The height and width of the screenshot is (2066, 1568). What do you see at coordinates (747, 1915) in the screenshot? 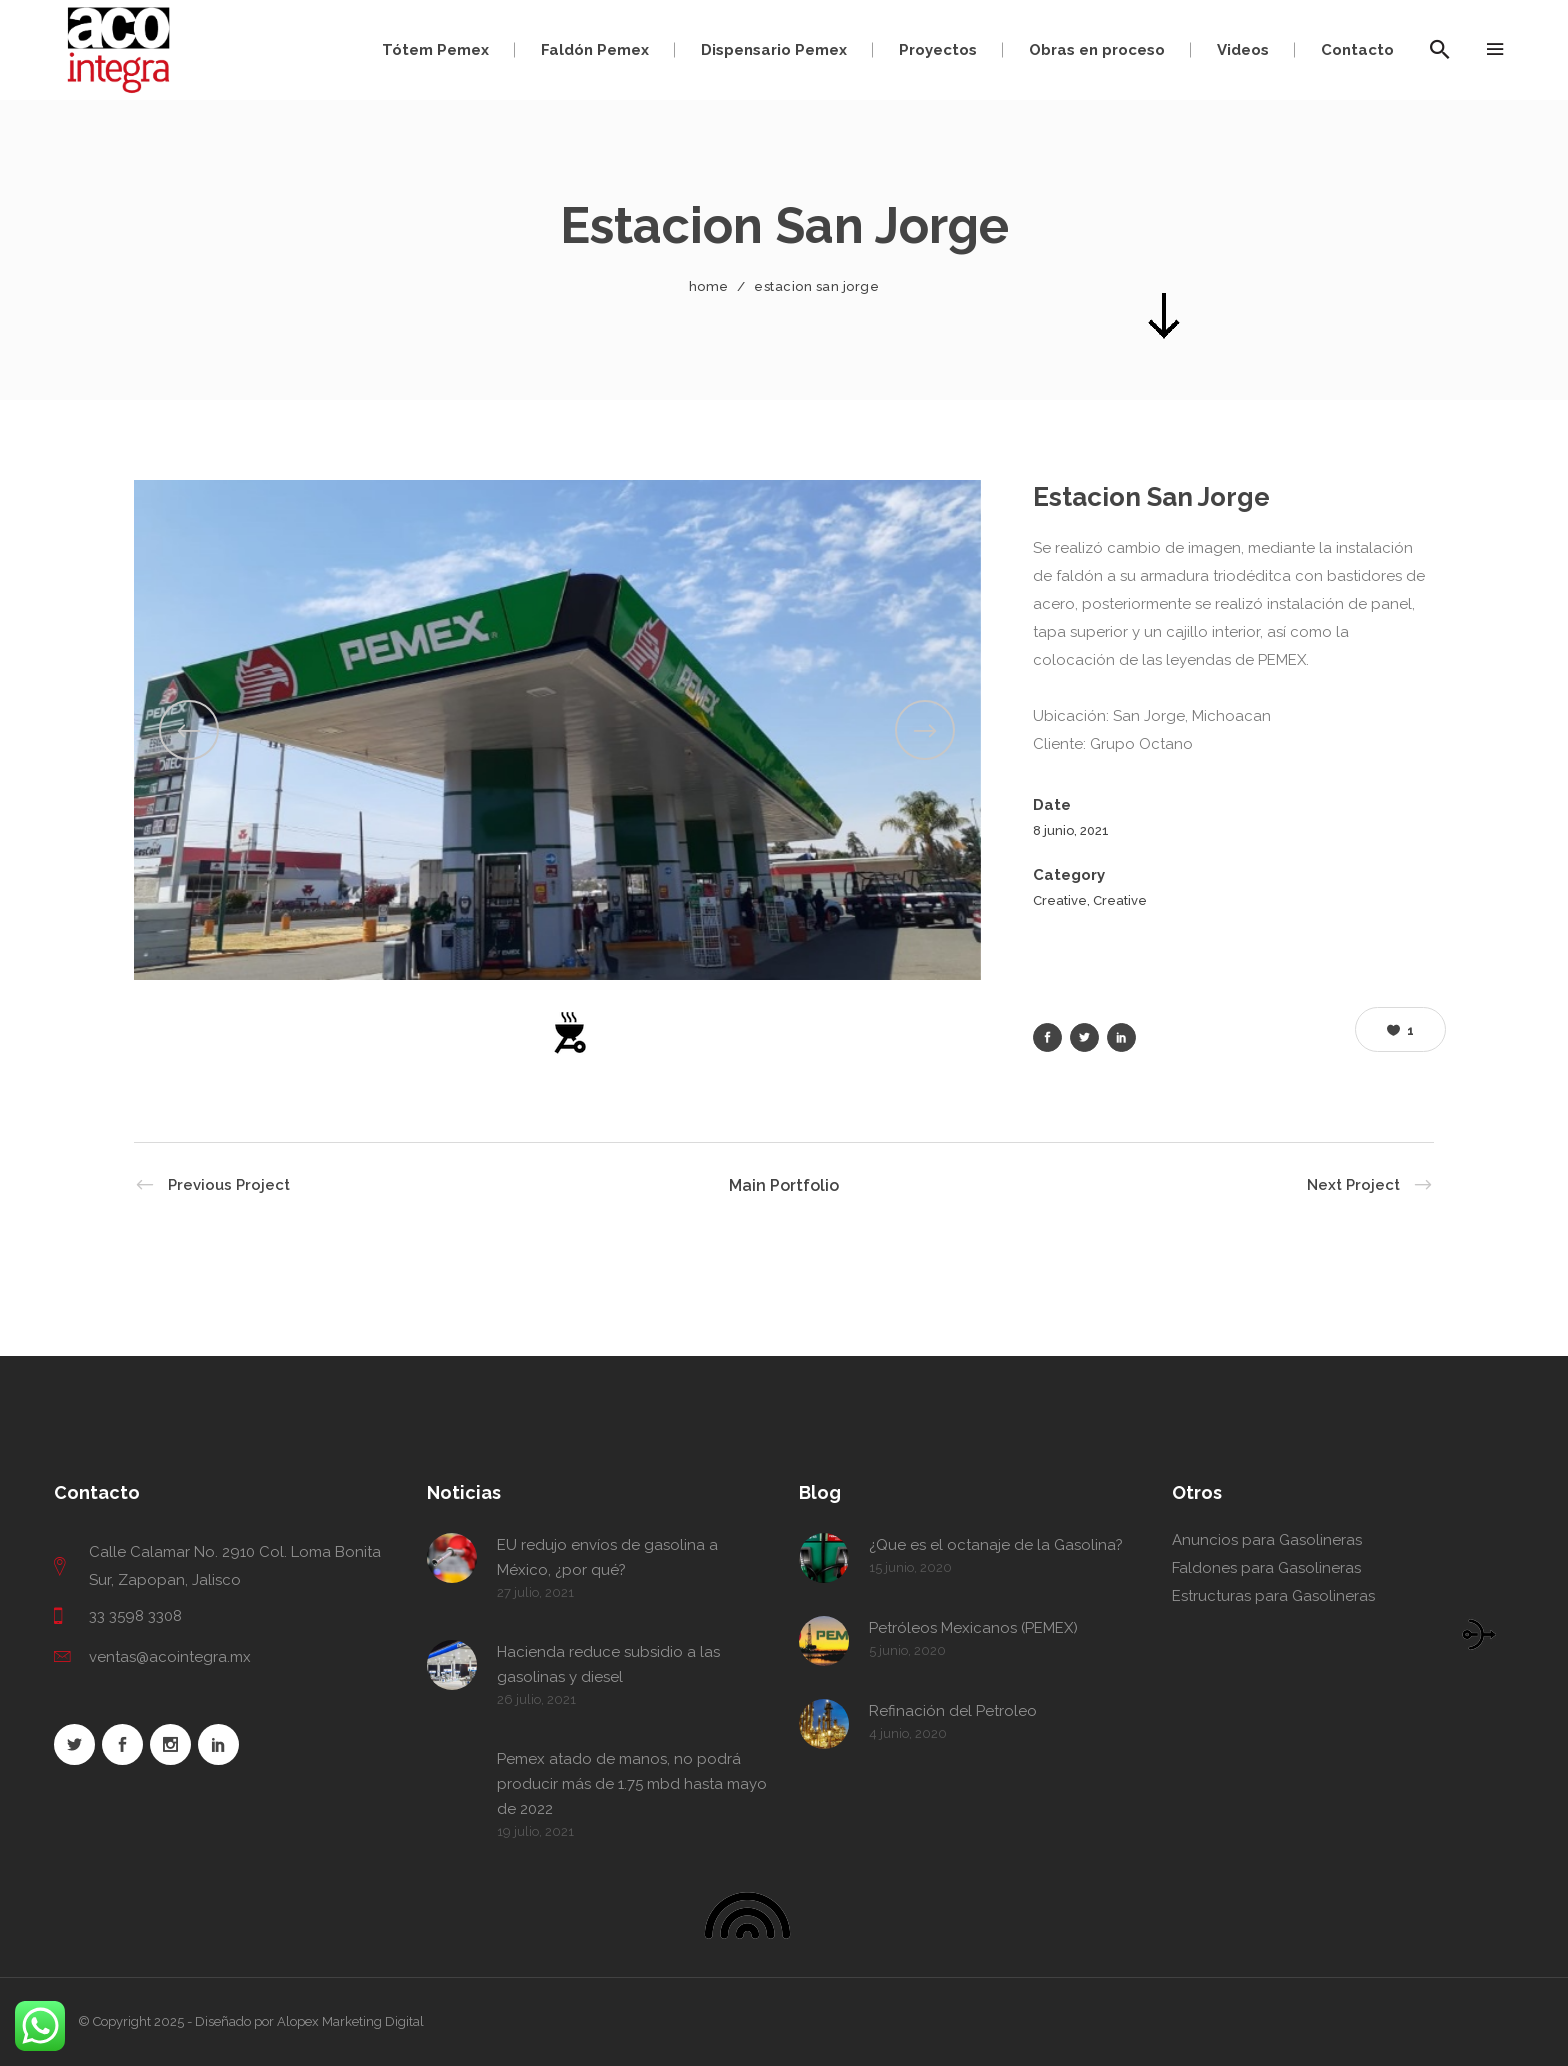
I see `indicates pride or LGBTQ+ related content` at bounding box center [747, 1915].